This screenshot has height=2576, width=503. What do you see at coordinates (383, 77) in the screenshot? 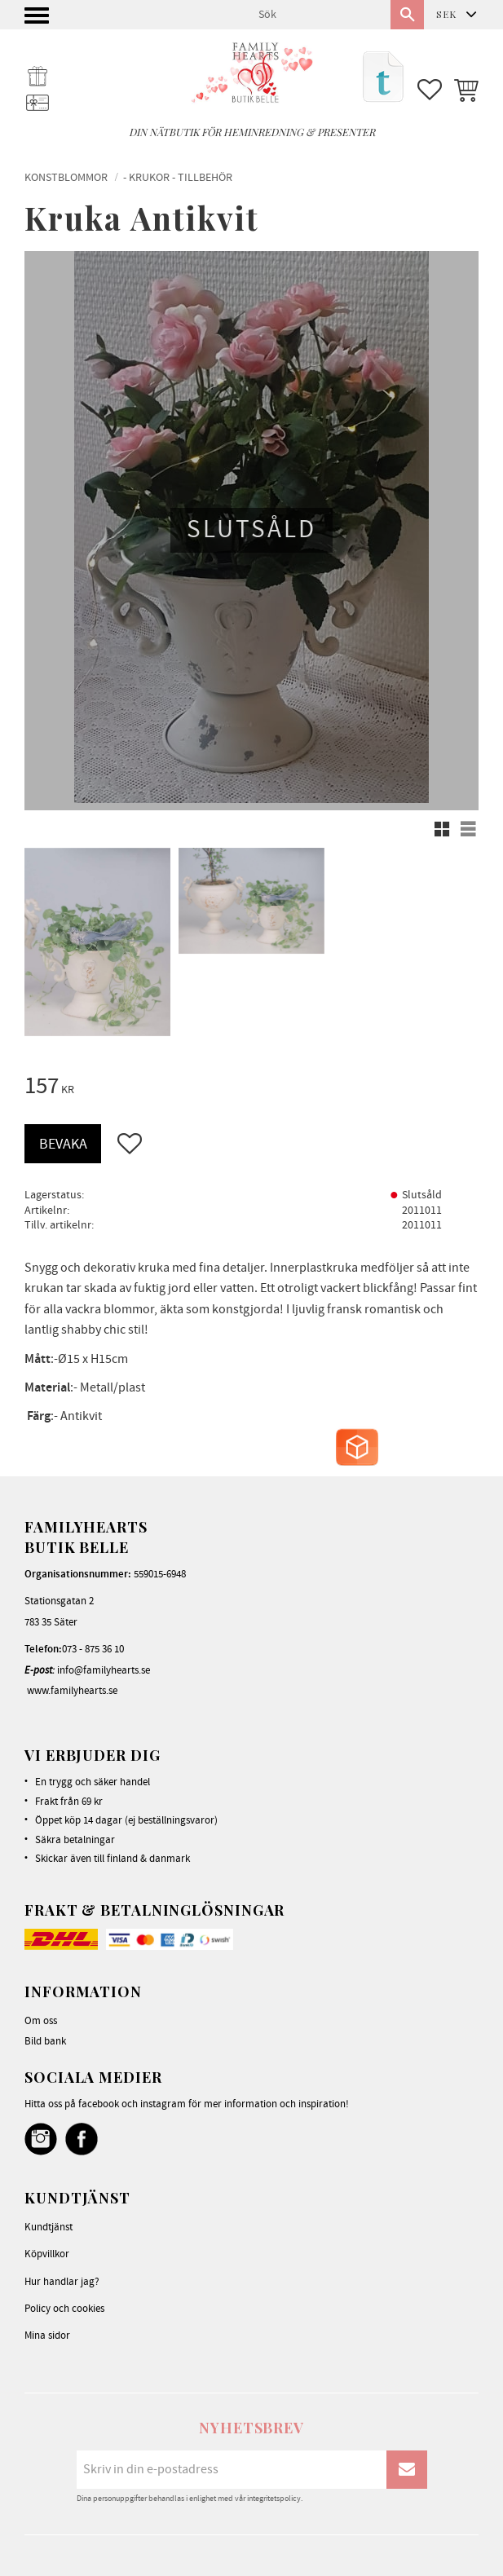
I see `a typst document file` at bounding box center [383, 77].